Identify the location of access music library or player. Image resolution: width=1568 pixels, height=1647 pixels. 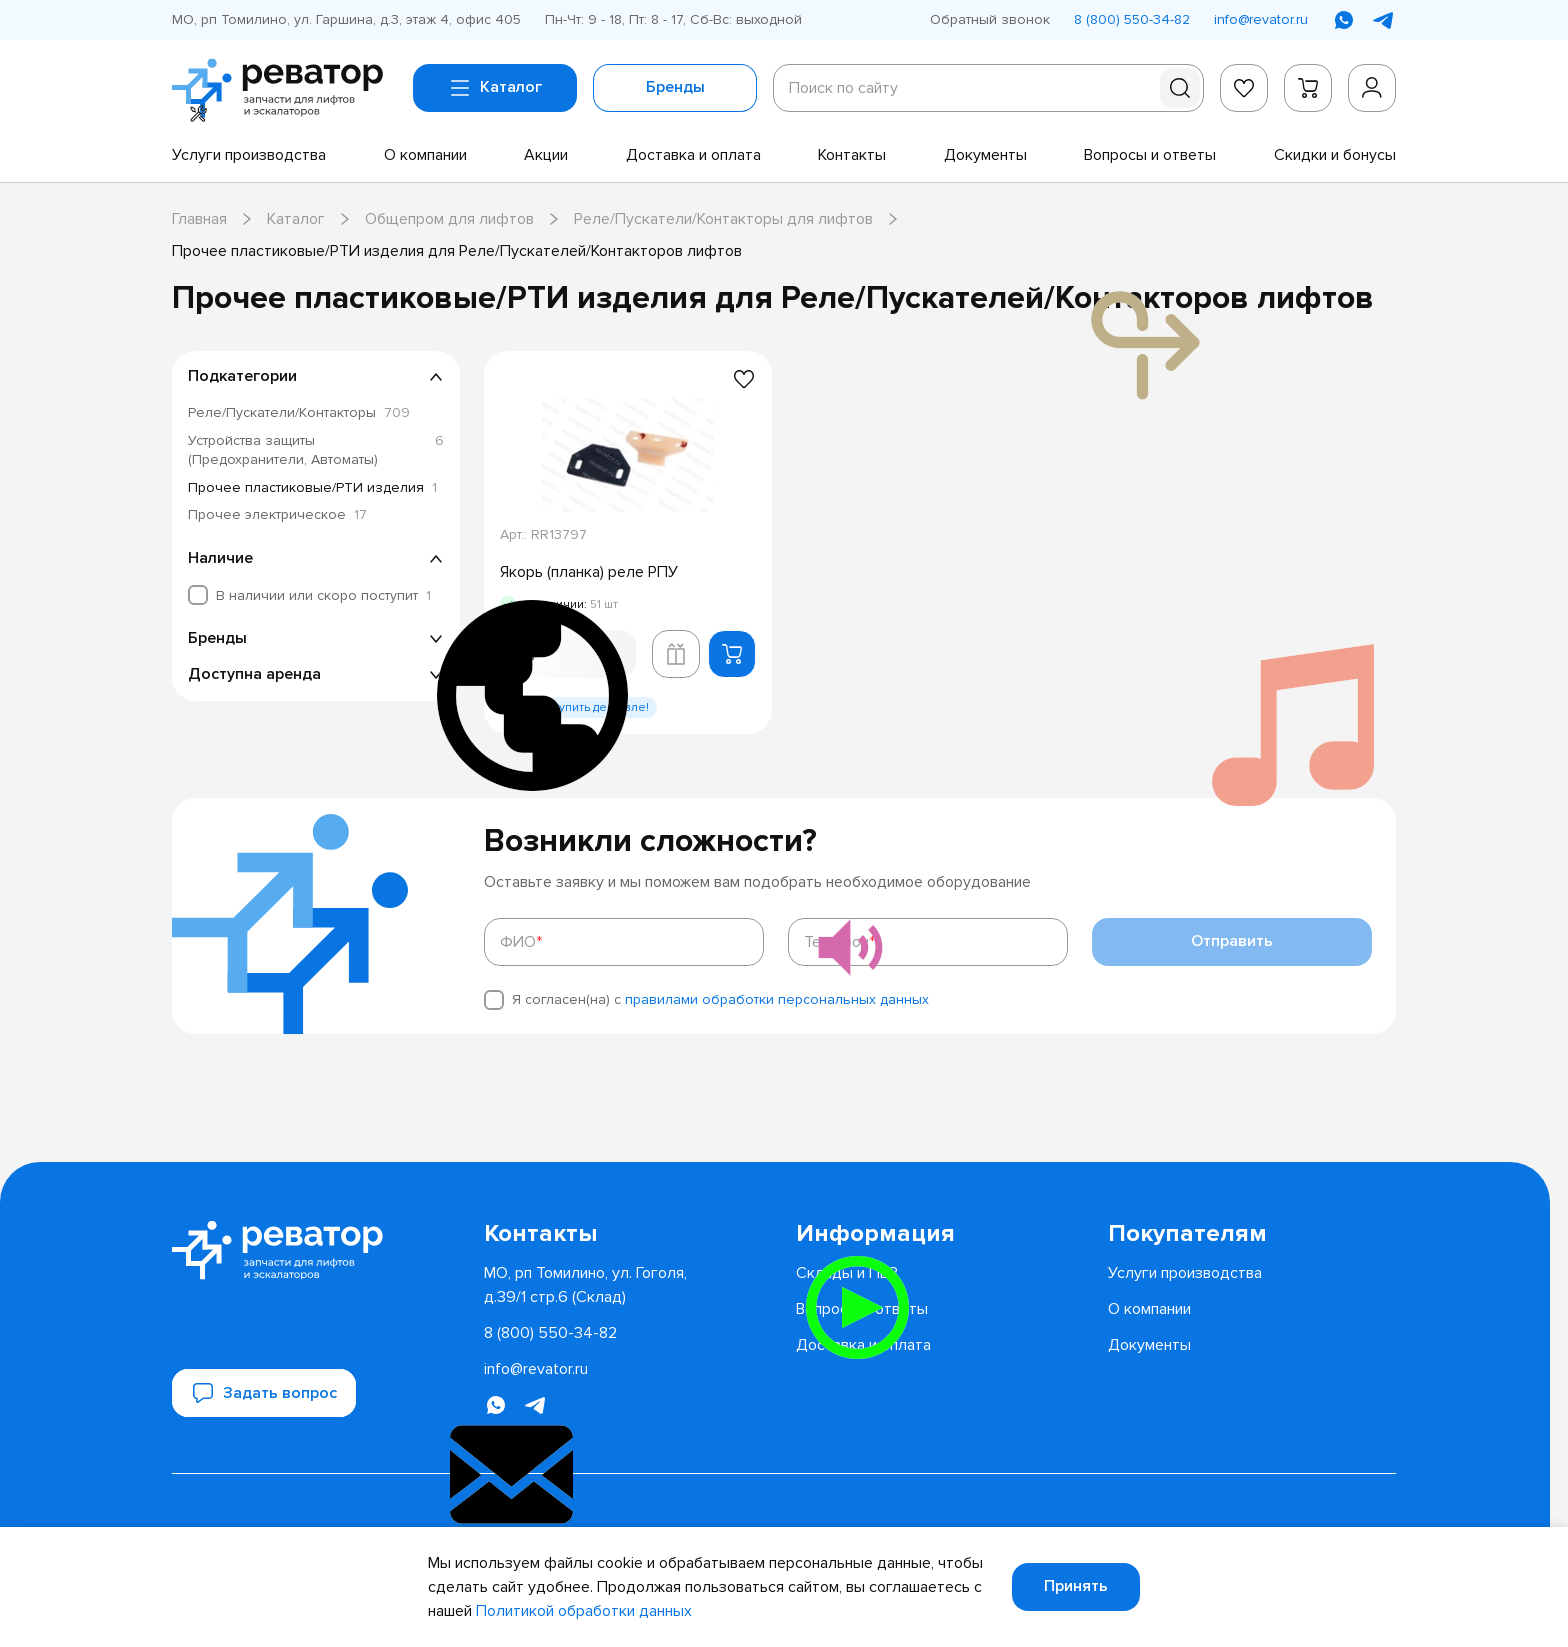
(1293, 725).